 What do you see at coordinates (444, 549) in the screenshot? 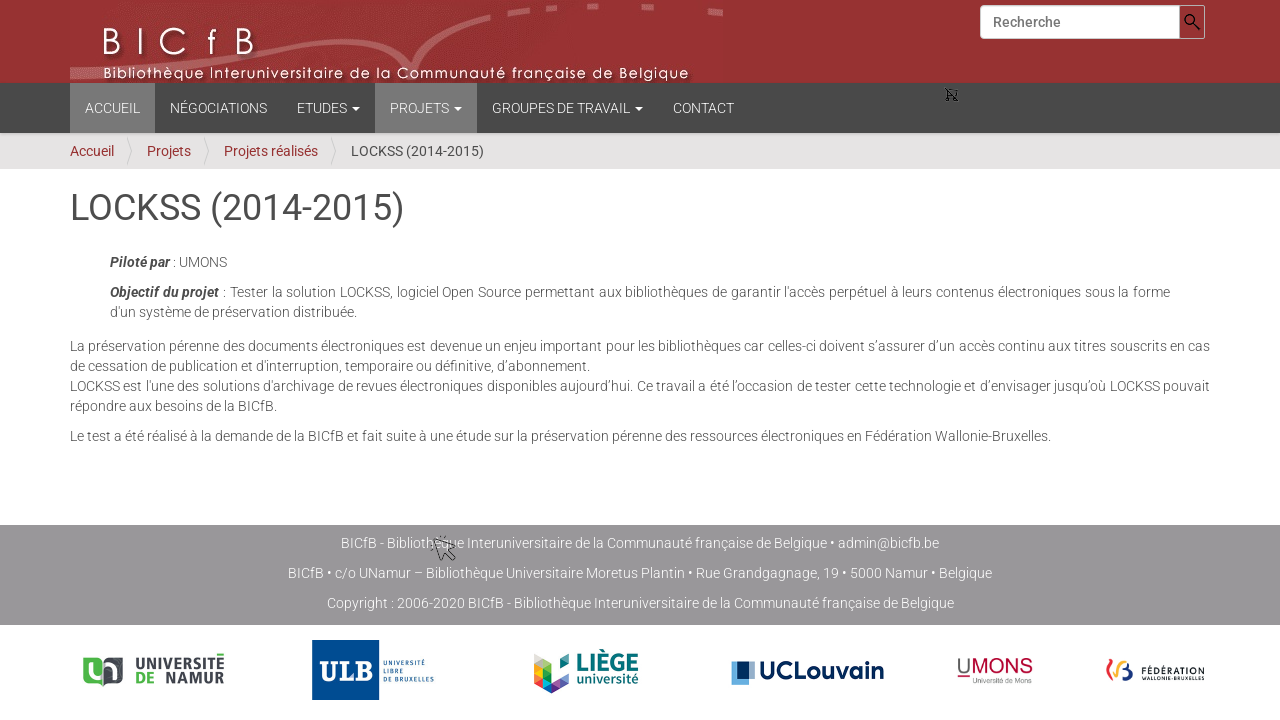
I see `click or tap to interact` at bounding box center [444, 549].